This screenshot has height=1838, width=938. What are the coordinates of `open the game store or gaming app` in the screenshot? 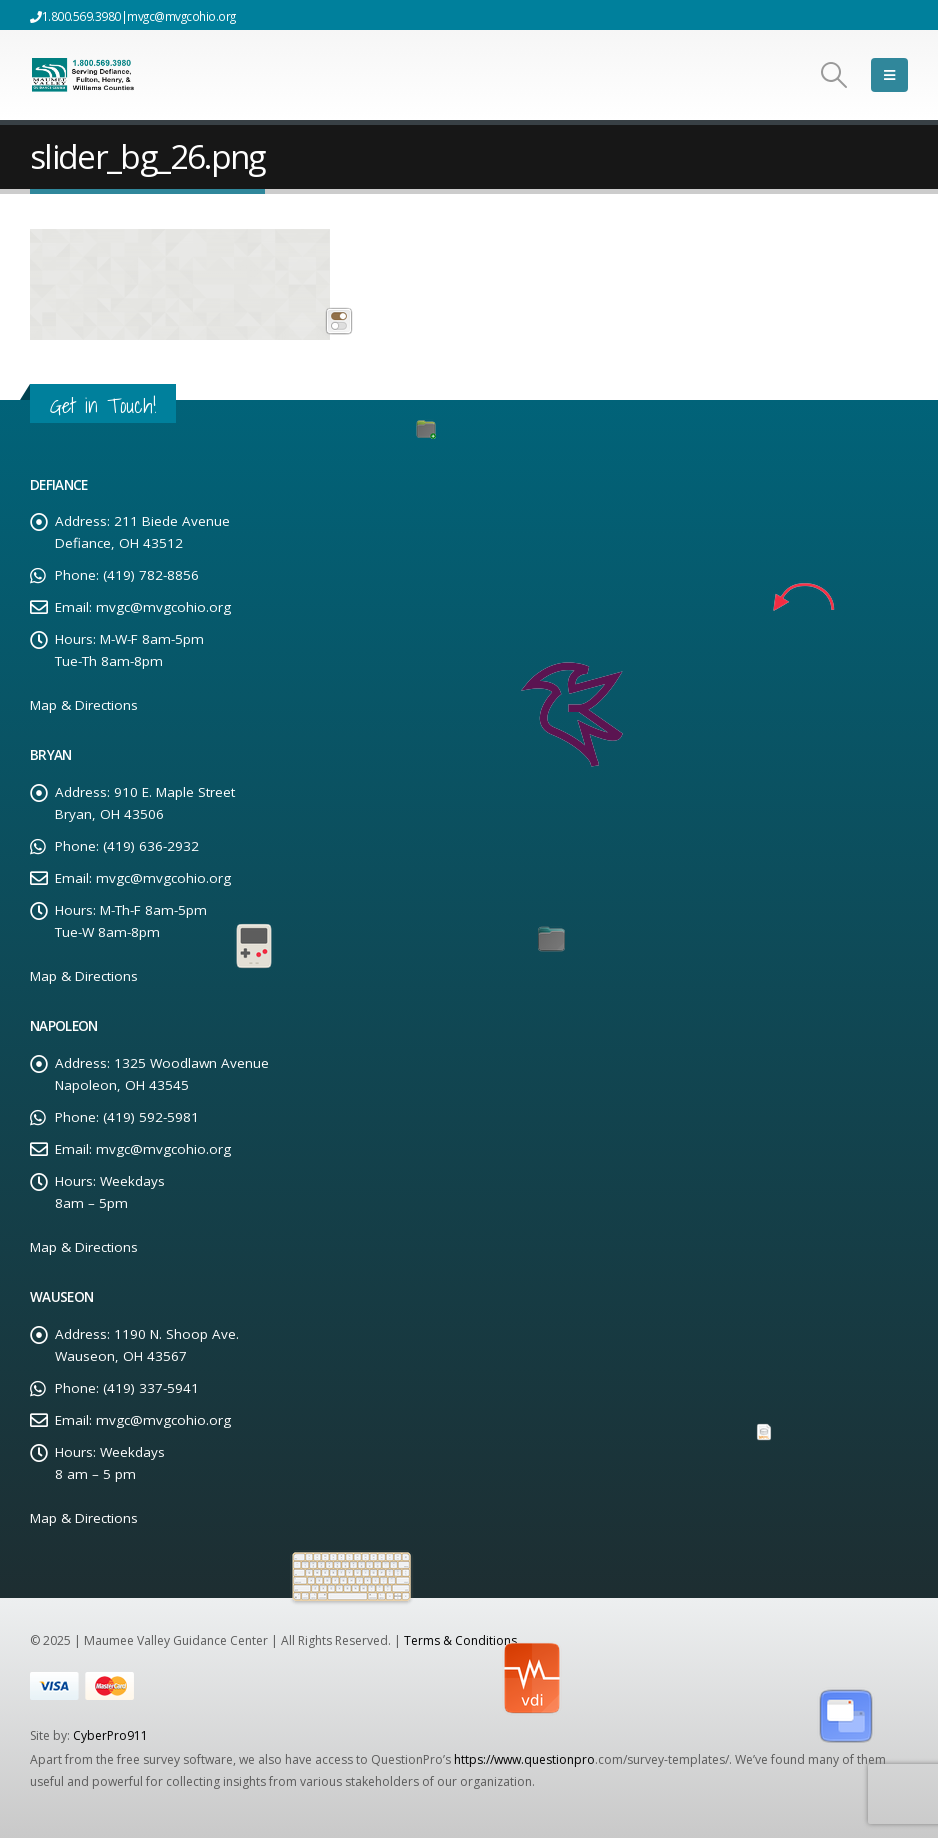 It's located at (254, 946).